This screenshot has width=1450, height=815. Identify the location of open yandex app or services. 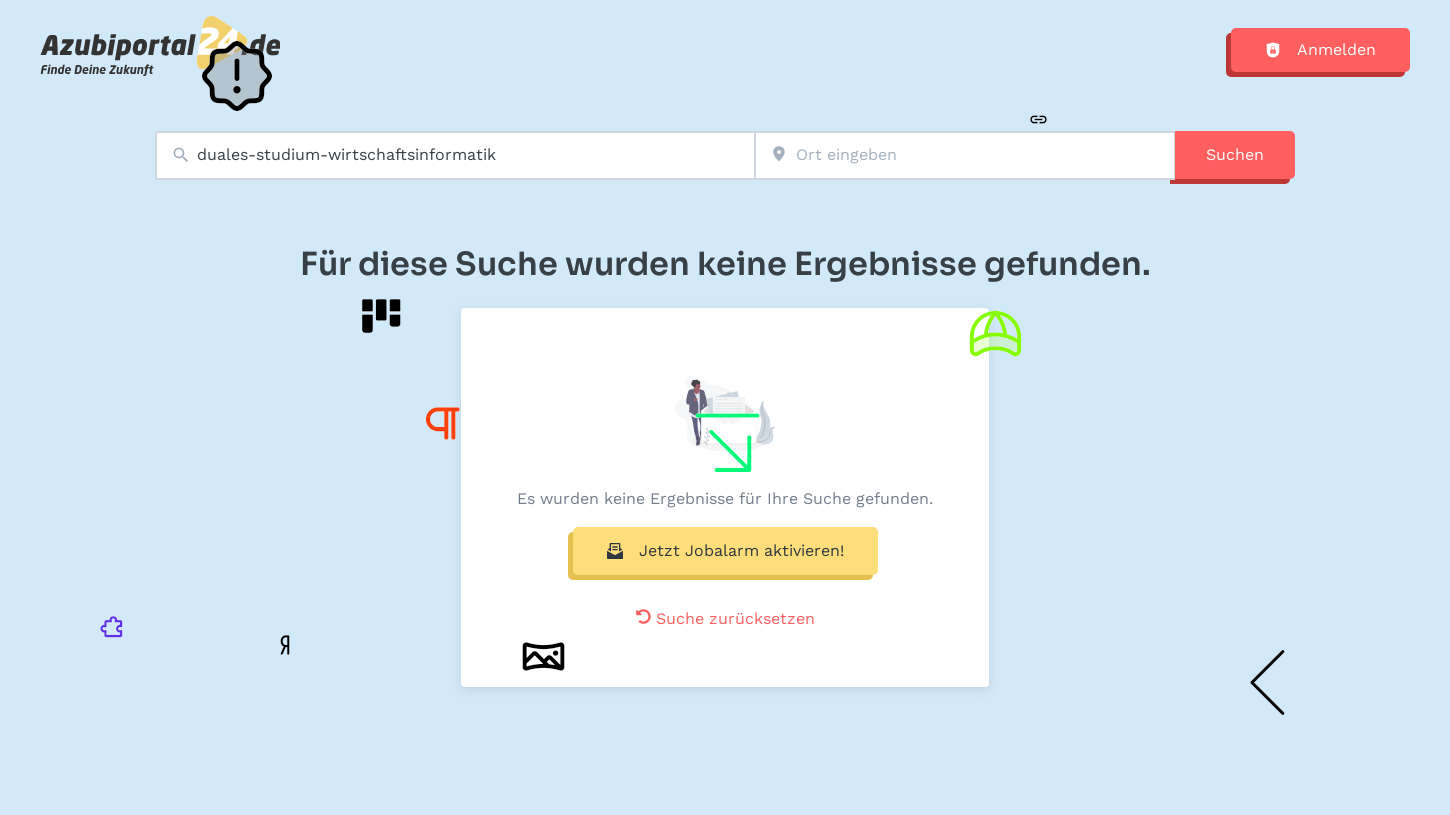
(285, 645).